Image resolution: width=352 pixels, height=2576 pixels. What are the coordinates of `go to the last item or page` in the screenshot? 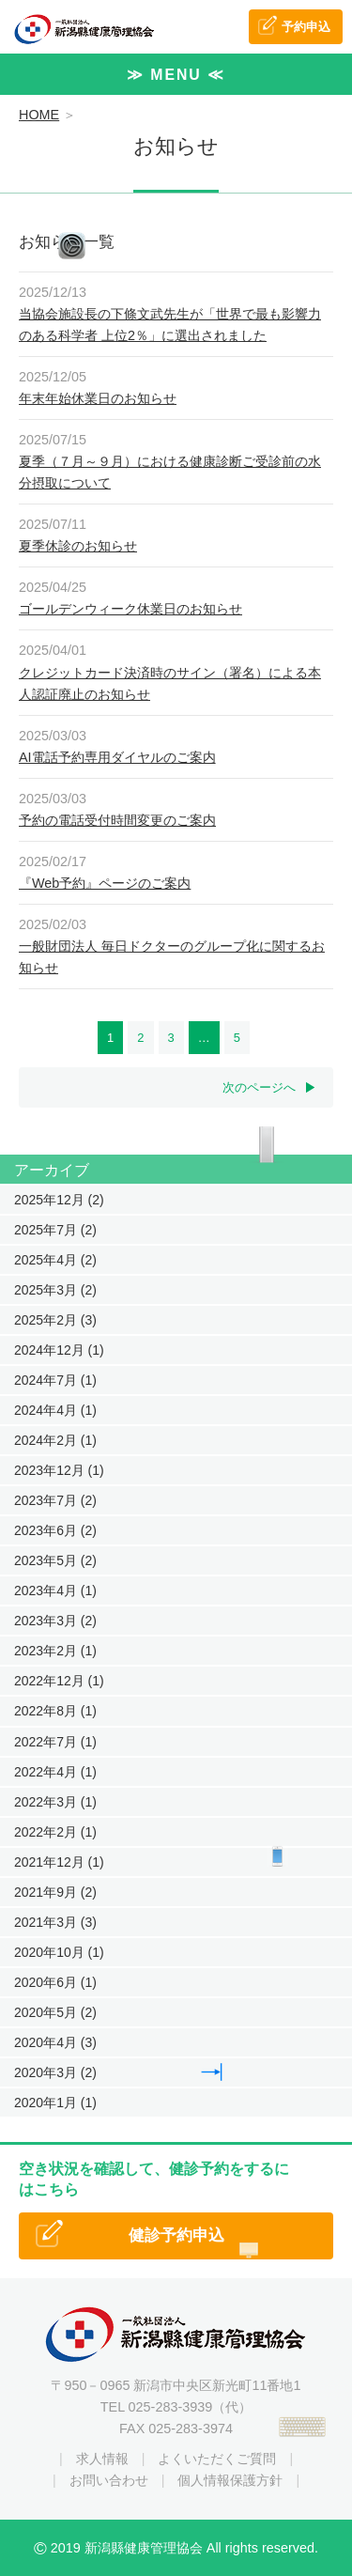 It's located at (211, 2072).